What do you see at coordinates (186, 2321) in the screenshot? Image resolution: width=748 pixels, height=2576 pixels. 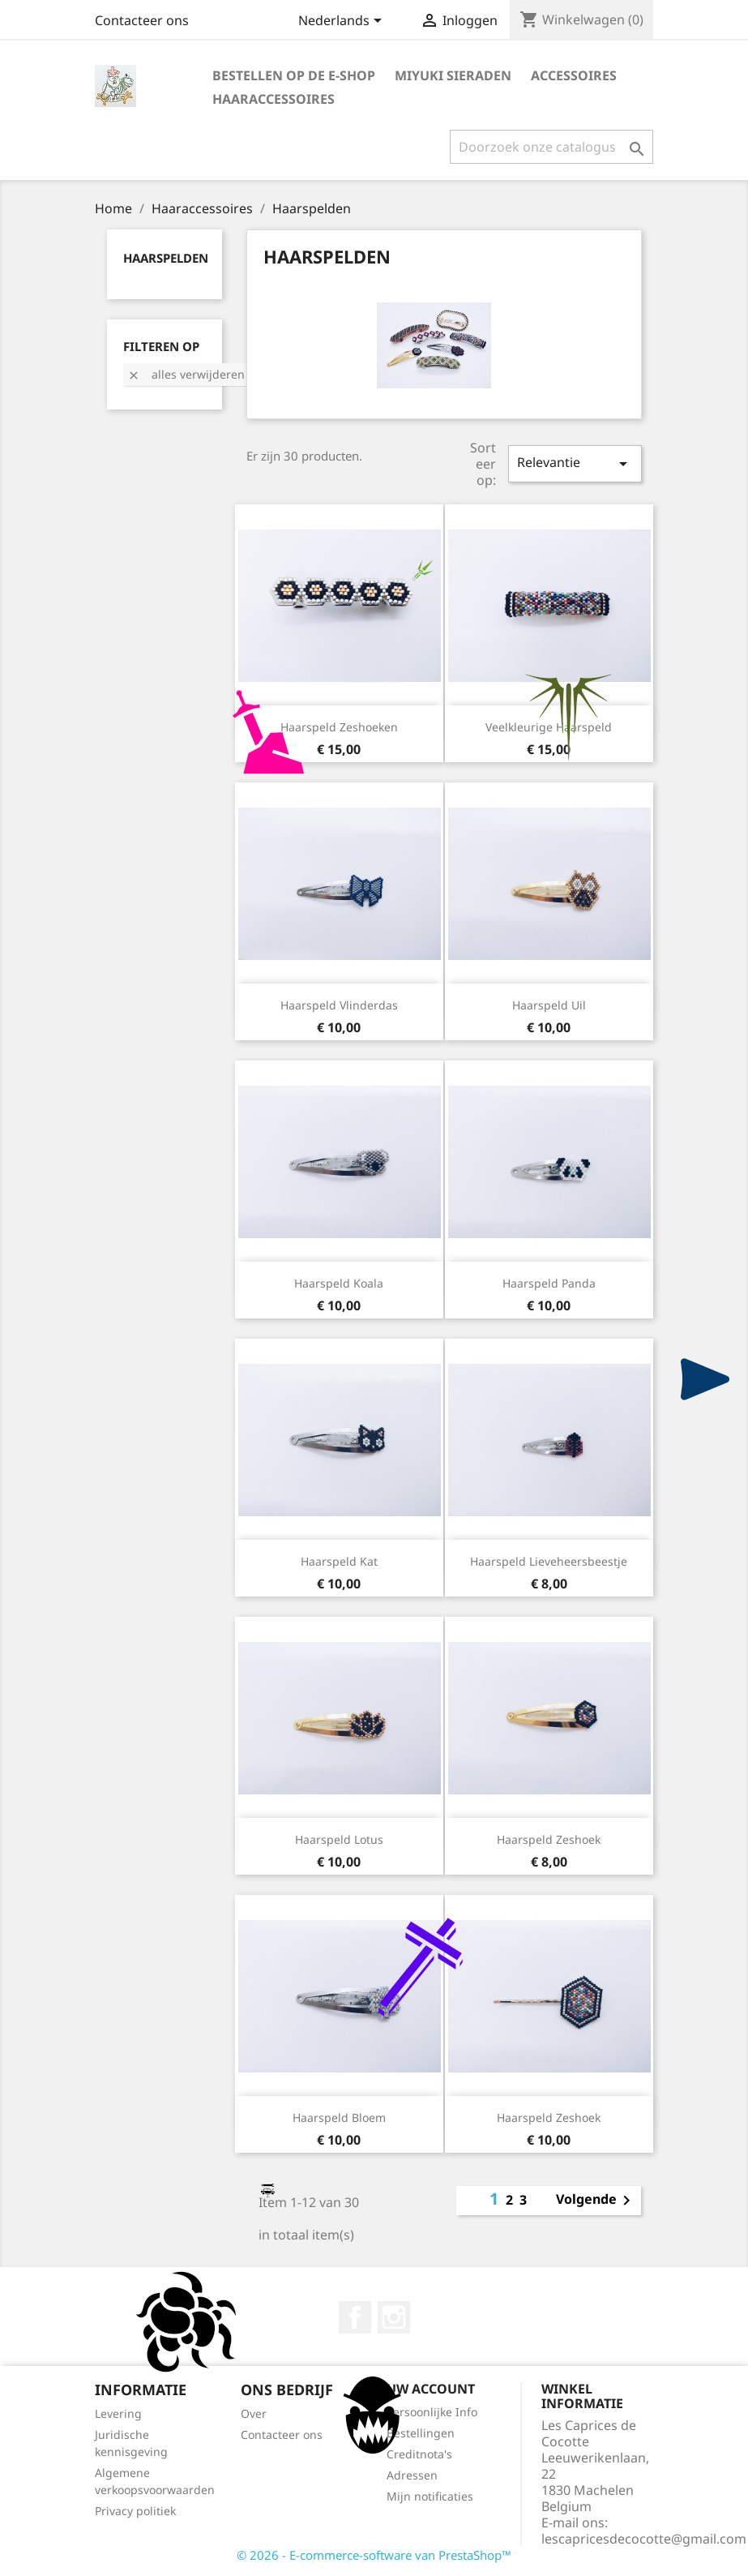 I see `indicates an infested or corrupted enemy type` at bounding box center [186, 2321].